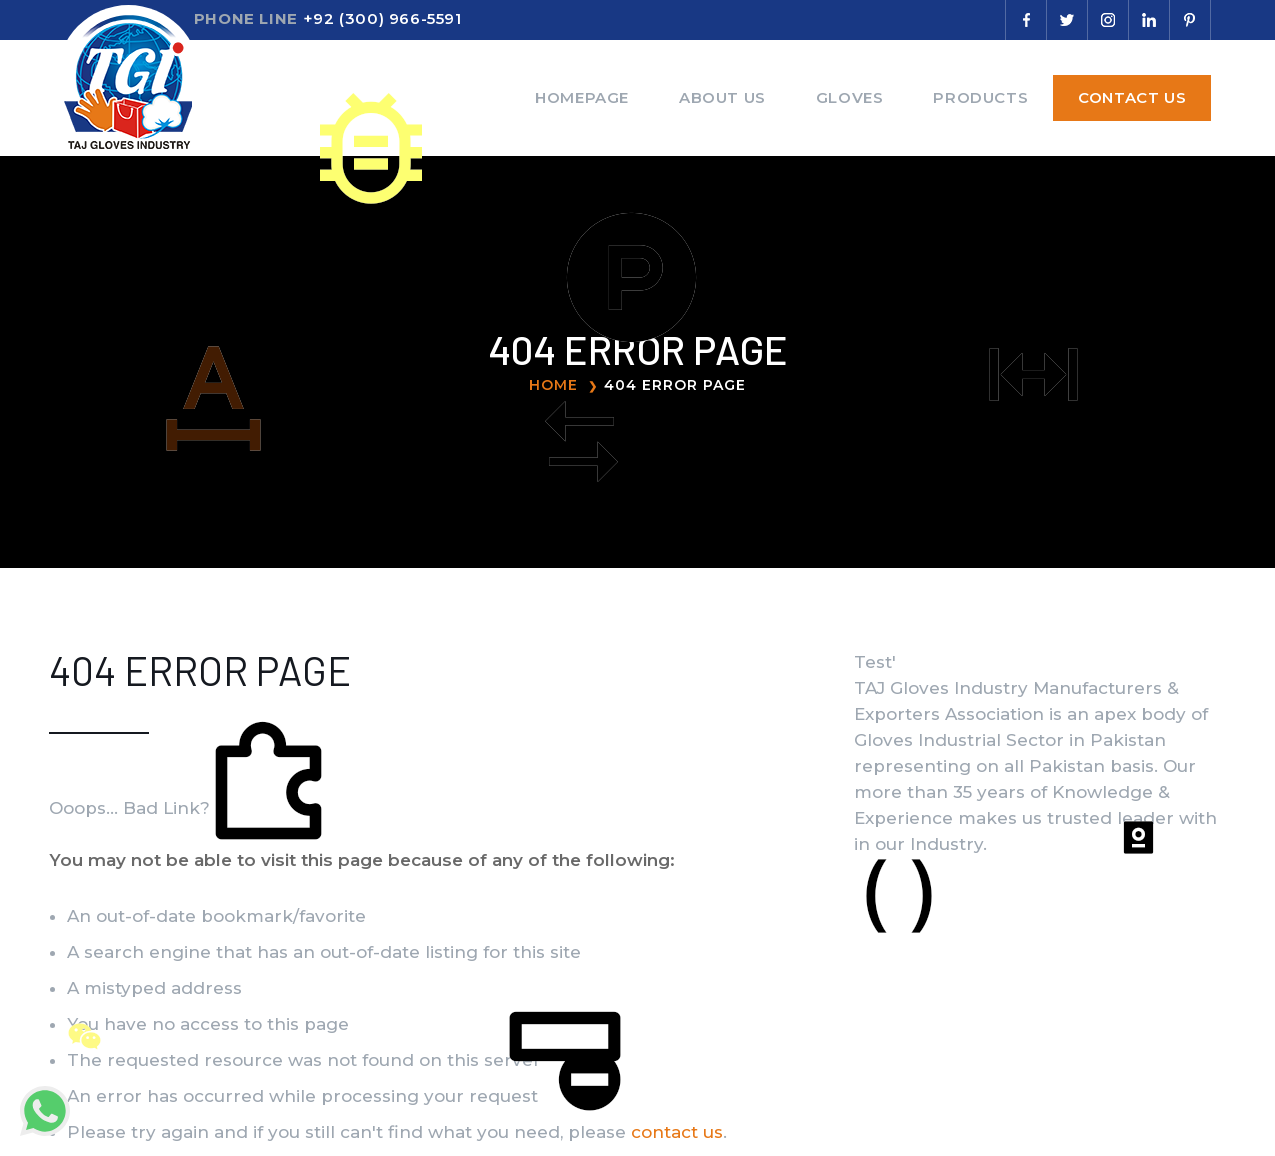 Image resolution: width=1275 pixels, height=1156 pixels. What do you see at coordinates (899, 896) in the screenshot?
I see `indicates code or programming-related content` at bounding box center [899, 896].